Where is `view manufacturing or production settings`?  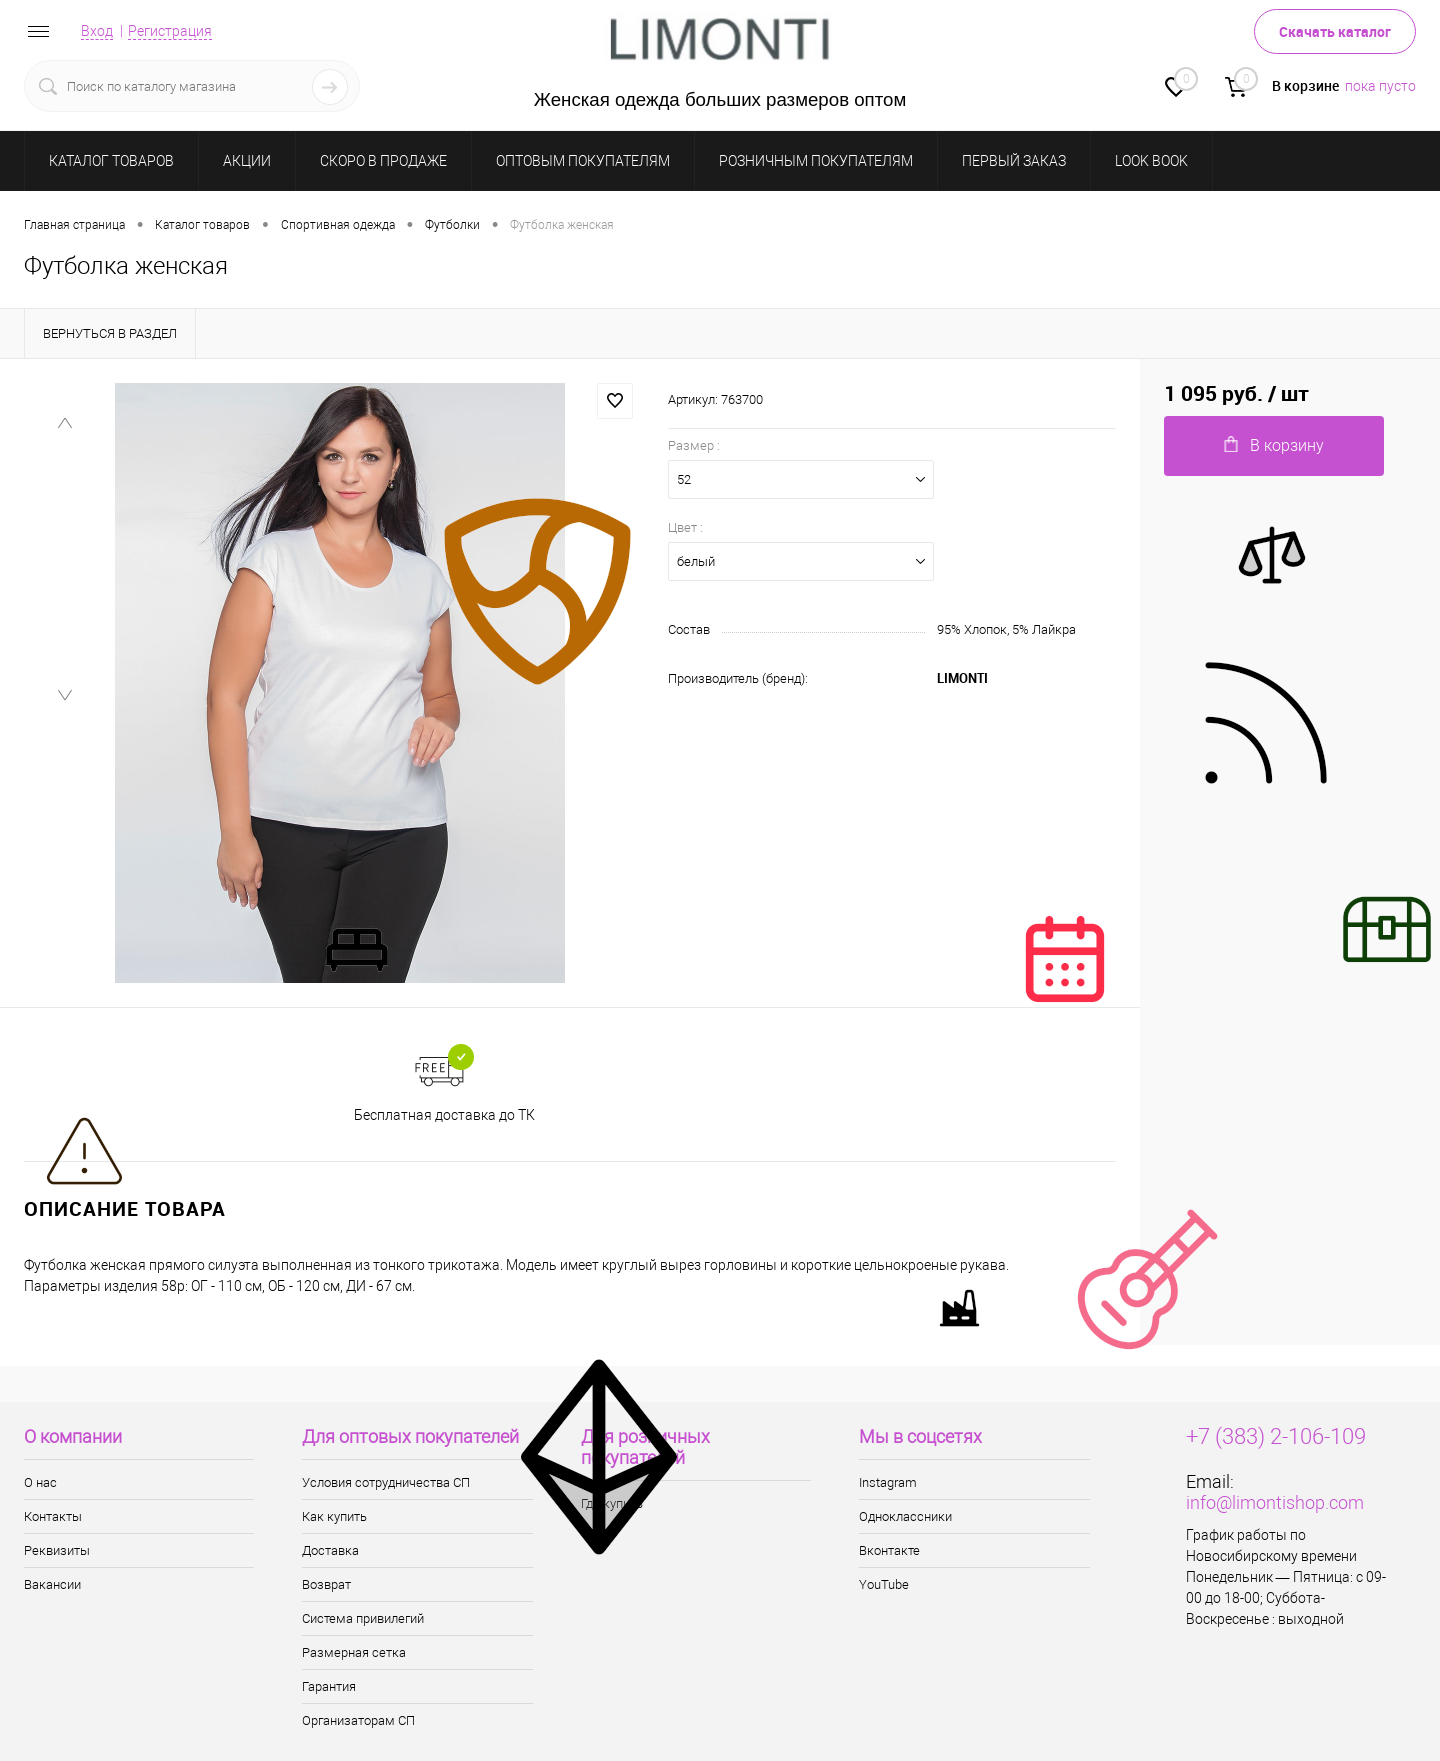 view manufacturing or production settings is located at coordinates (959, 1309).